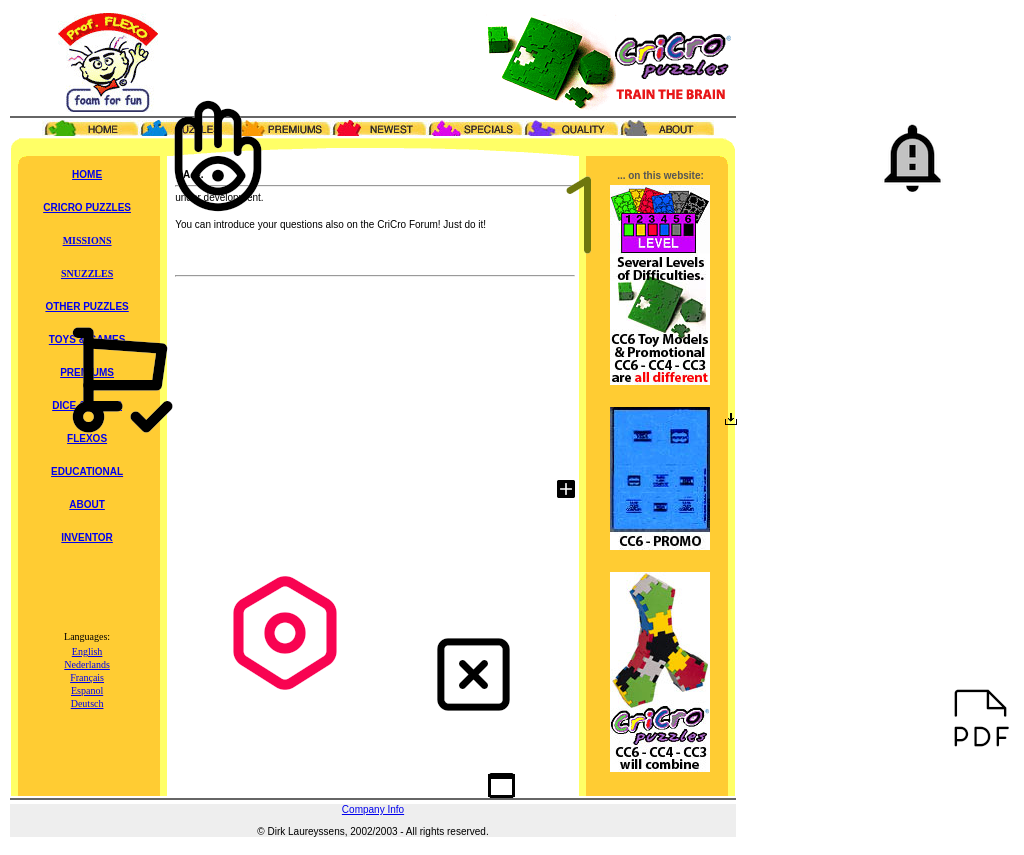 The image size is (1024, 855). I want to click on download file to device, so click(731, 419).